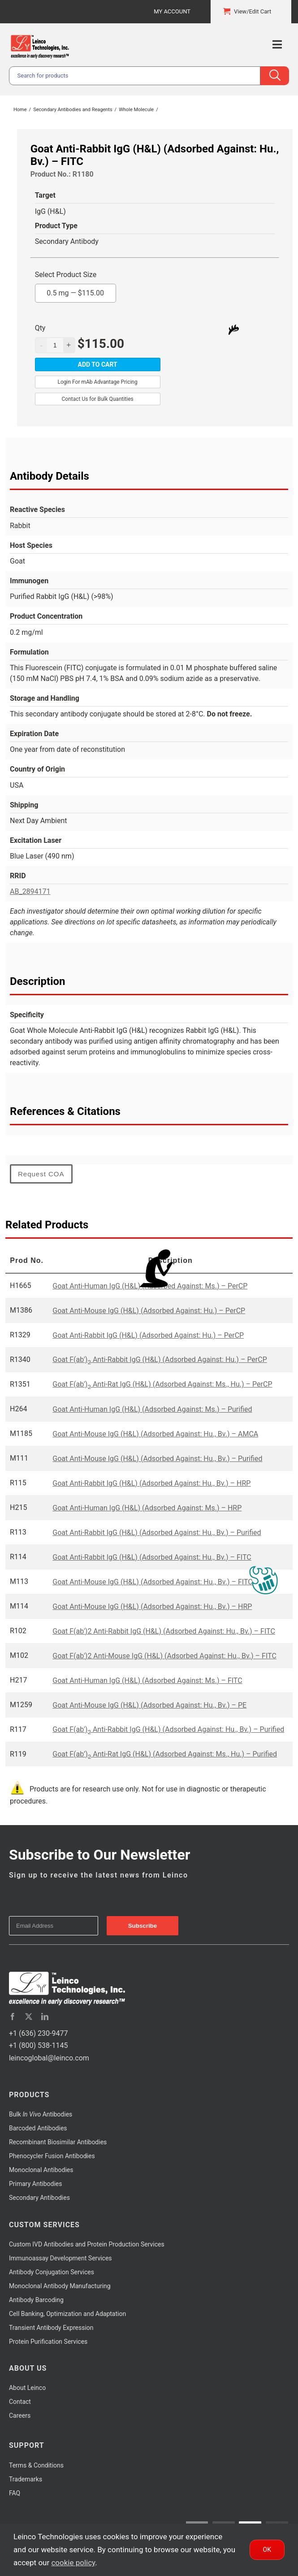 Image resolution: width=298 pixels, height=2576 pixels. What do you see at coordinates (233, 330) in the screenshot?
I see `select shell or fossil item in game inventory` at bounding box center [233, 330].